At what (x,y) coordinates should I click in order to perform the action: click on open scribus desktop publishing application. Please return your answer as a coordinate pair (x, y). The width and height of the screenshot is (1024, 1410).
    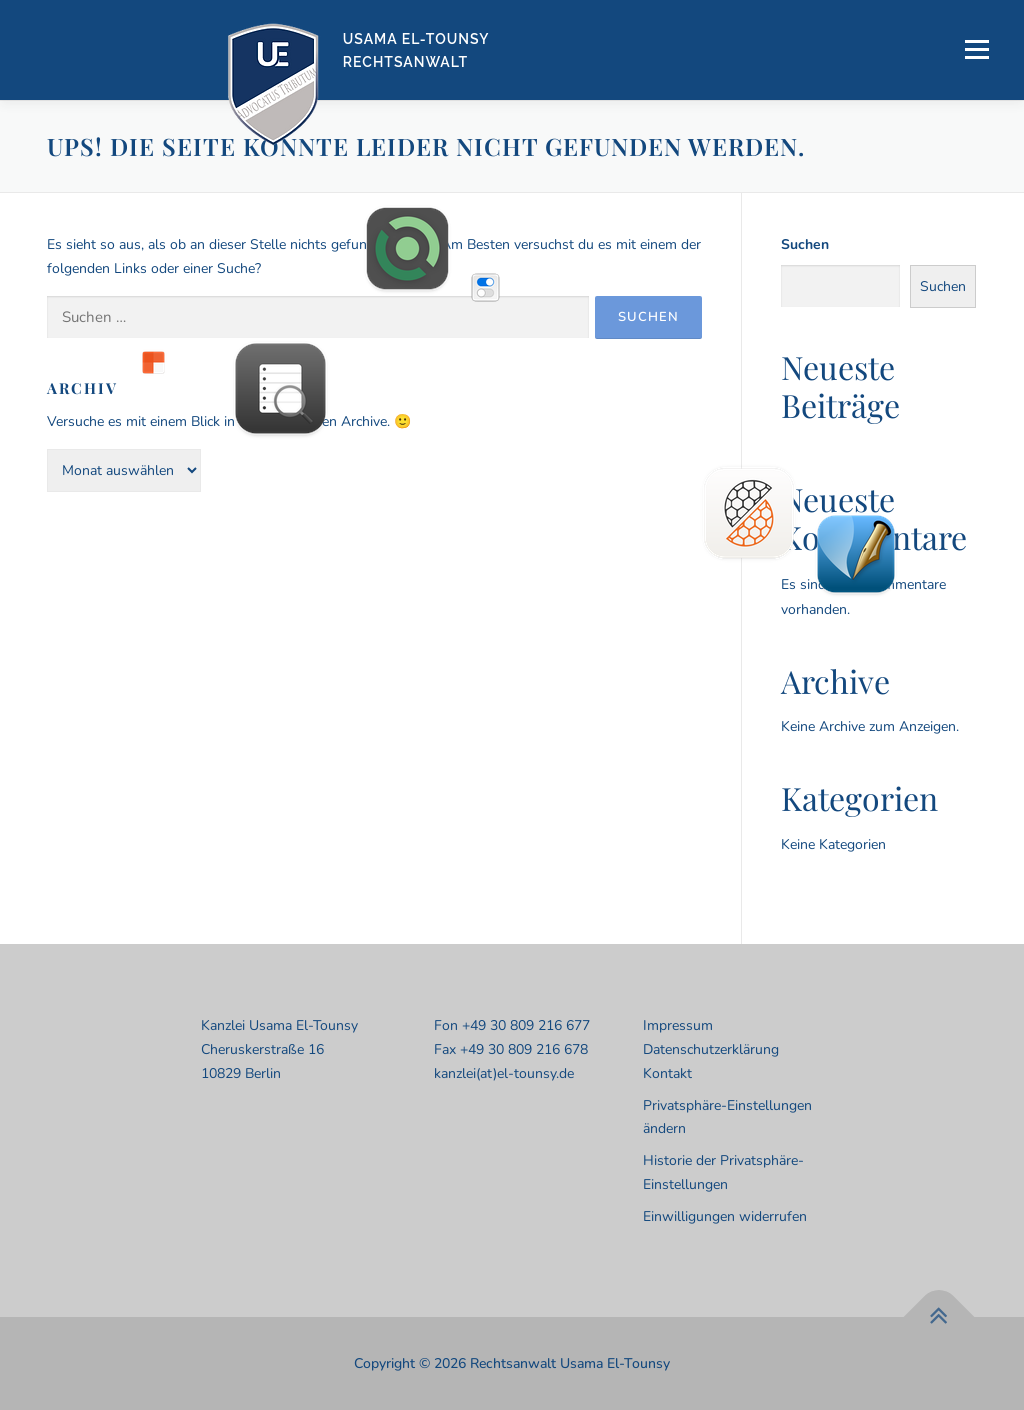
    Looking at the image, I should click on (856, 554).